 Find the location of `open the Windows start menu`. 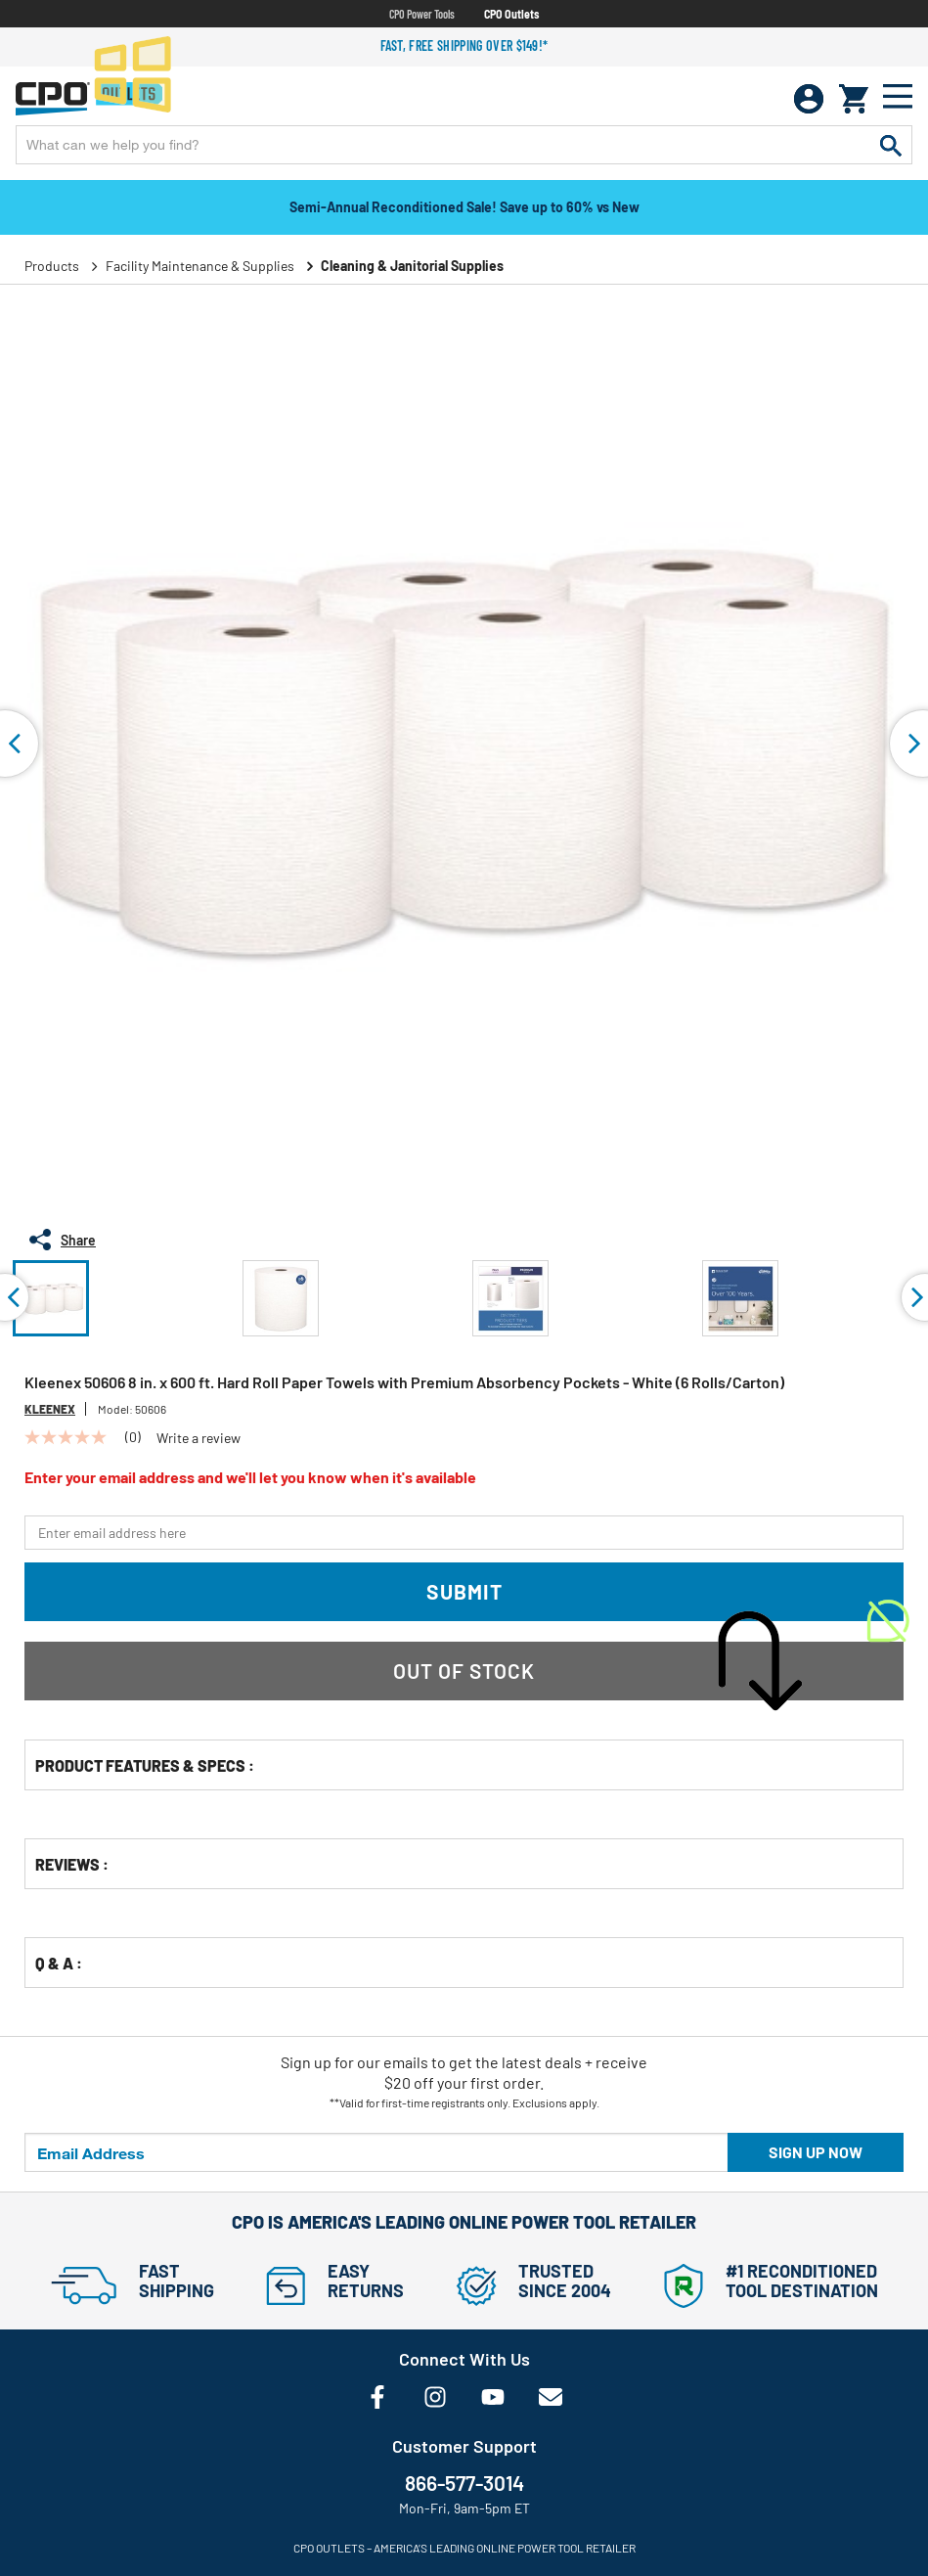

open the Windows start menu is located at coordinates (136, 74).